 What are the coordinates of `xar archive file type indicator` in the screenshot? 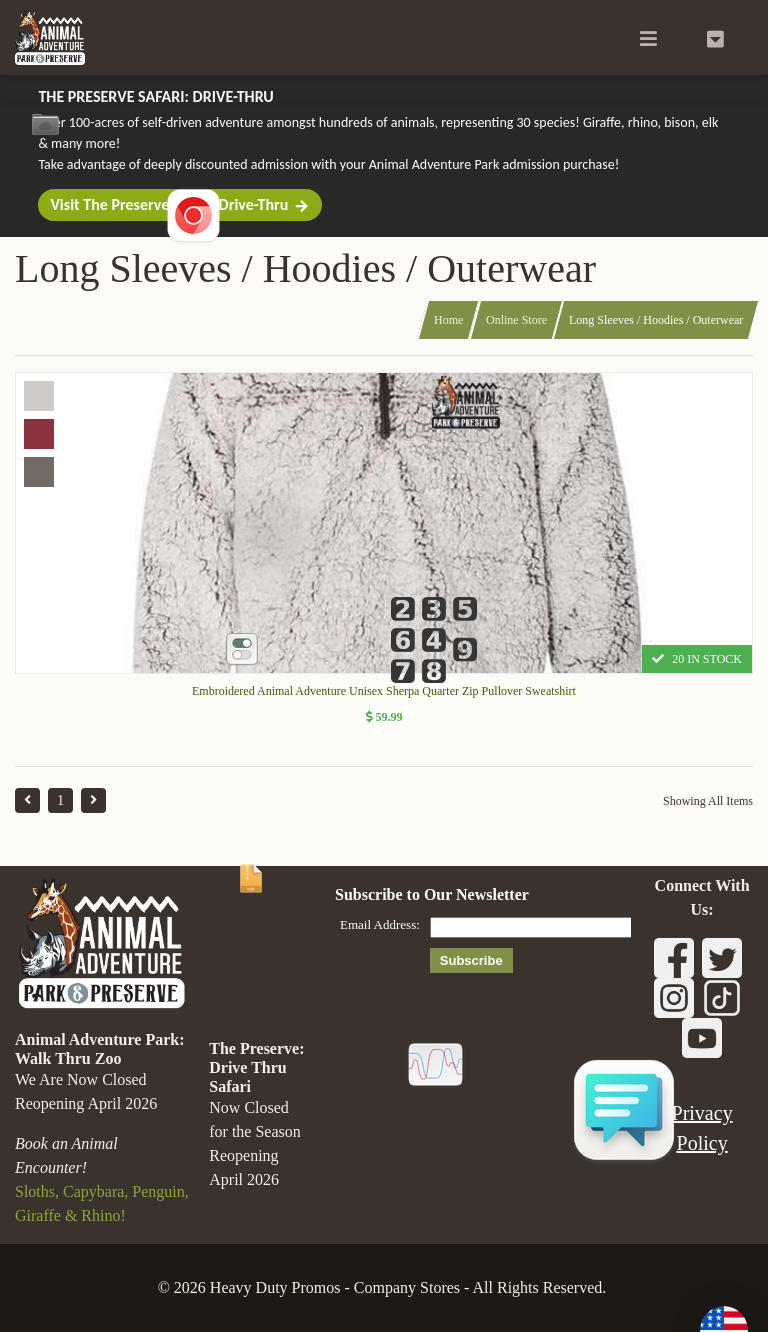 It's located at (251, 879).